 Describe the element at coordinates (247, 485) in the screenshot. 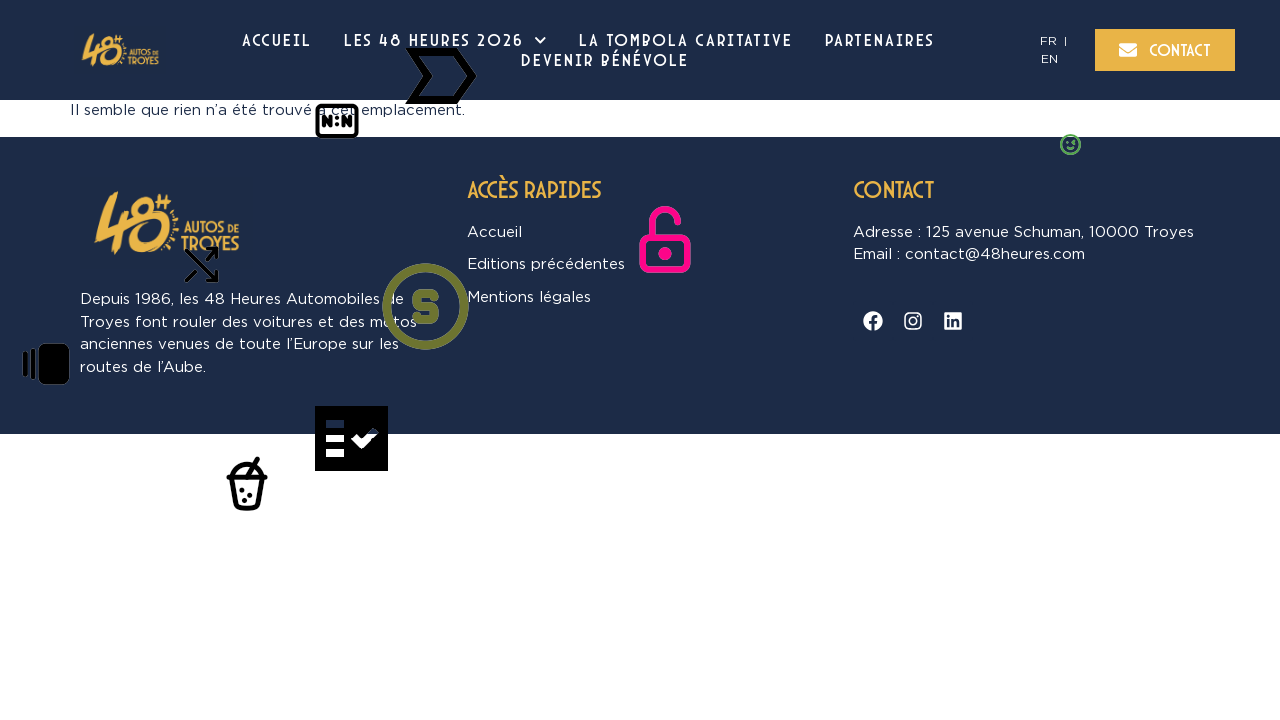

I see `order bubble tea or boba drinks` at that location.